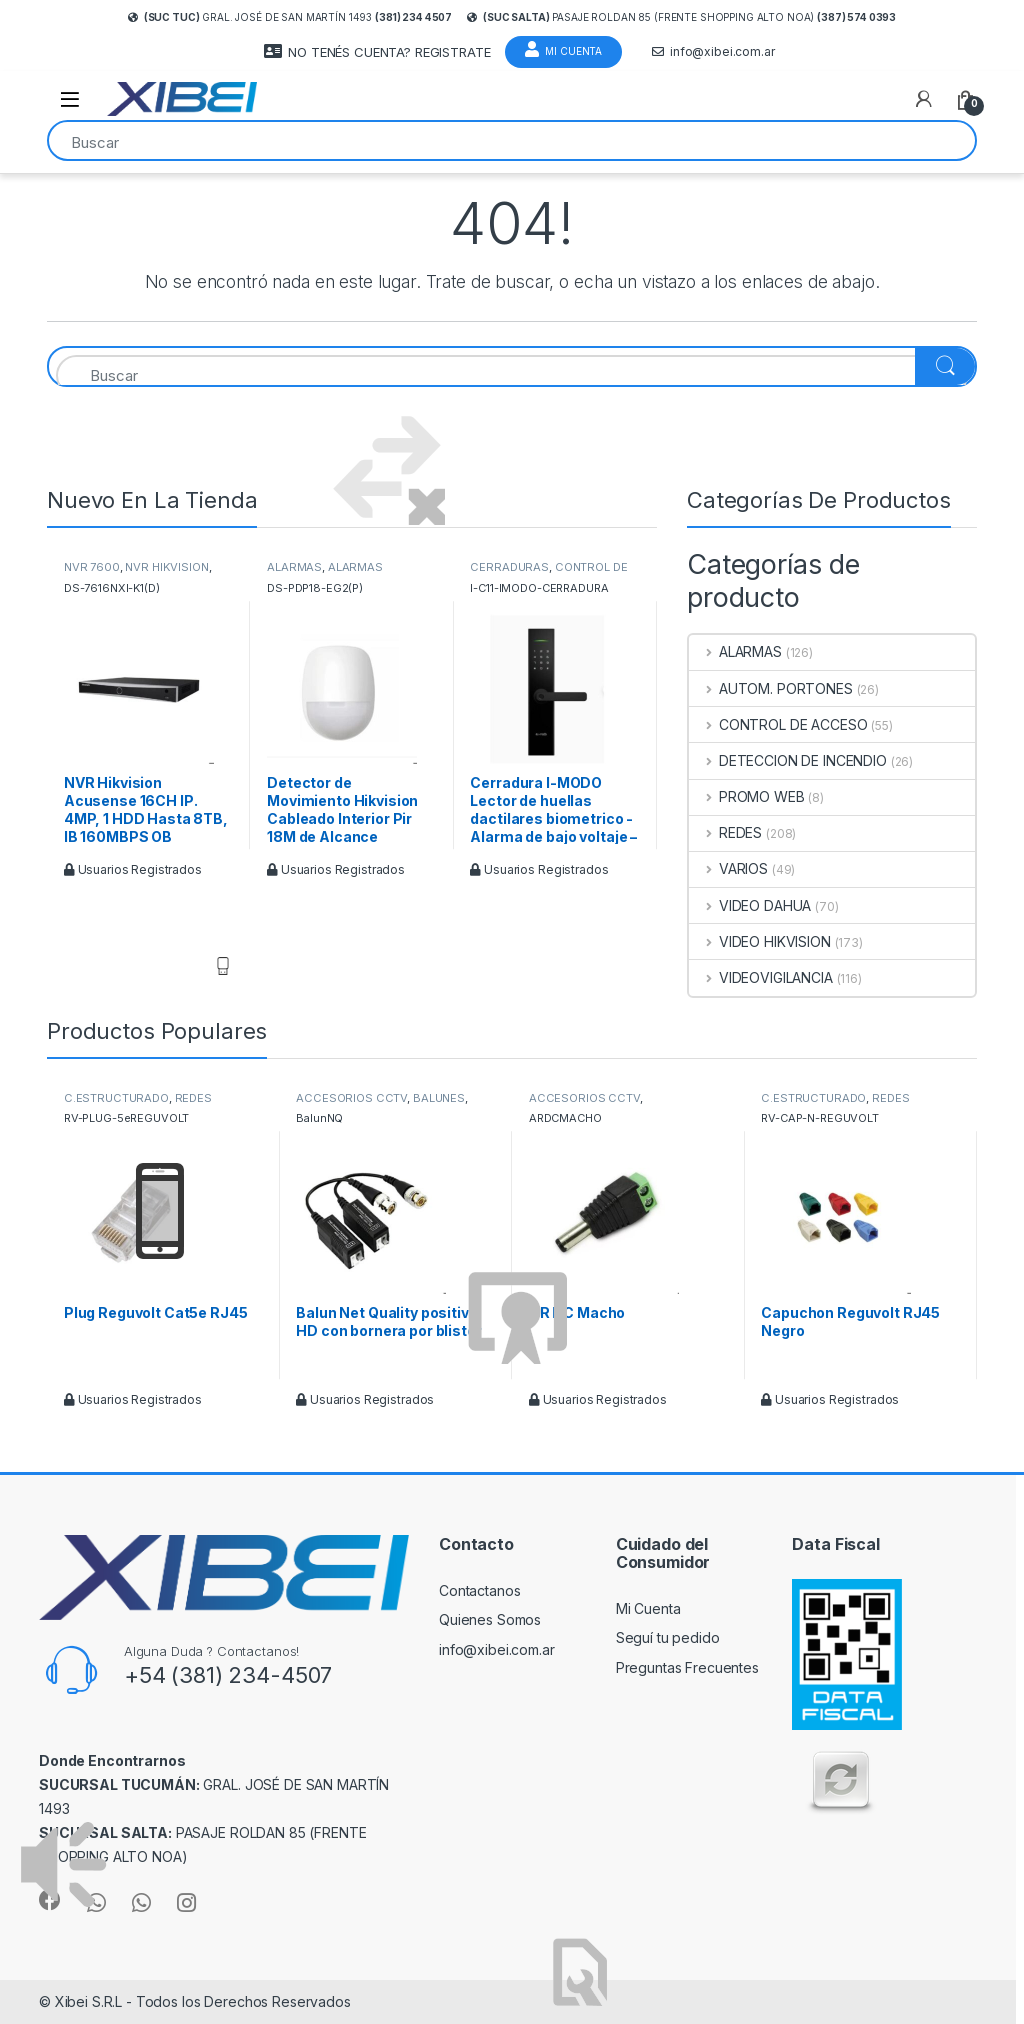  I want to click on audio speaker output indicator, so click(63, 1864).